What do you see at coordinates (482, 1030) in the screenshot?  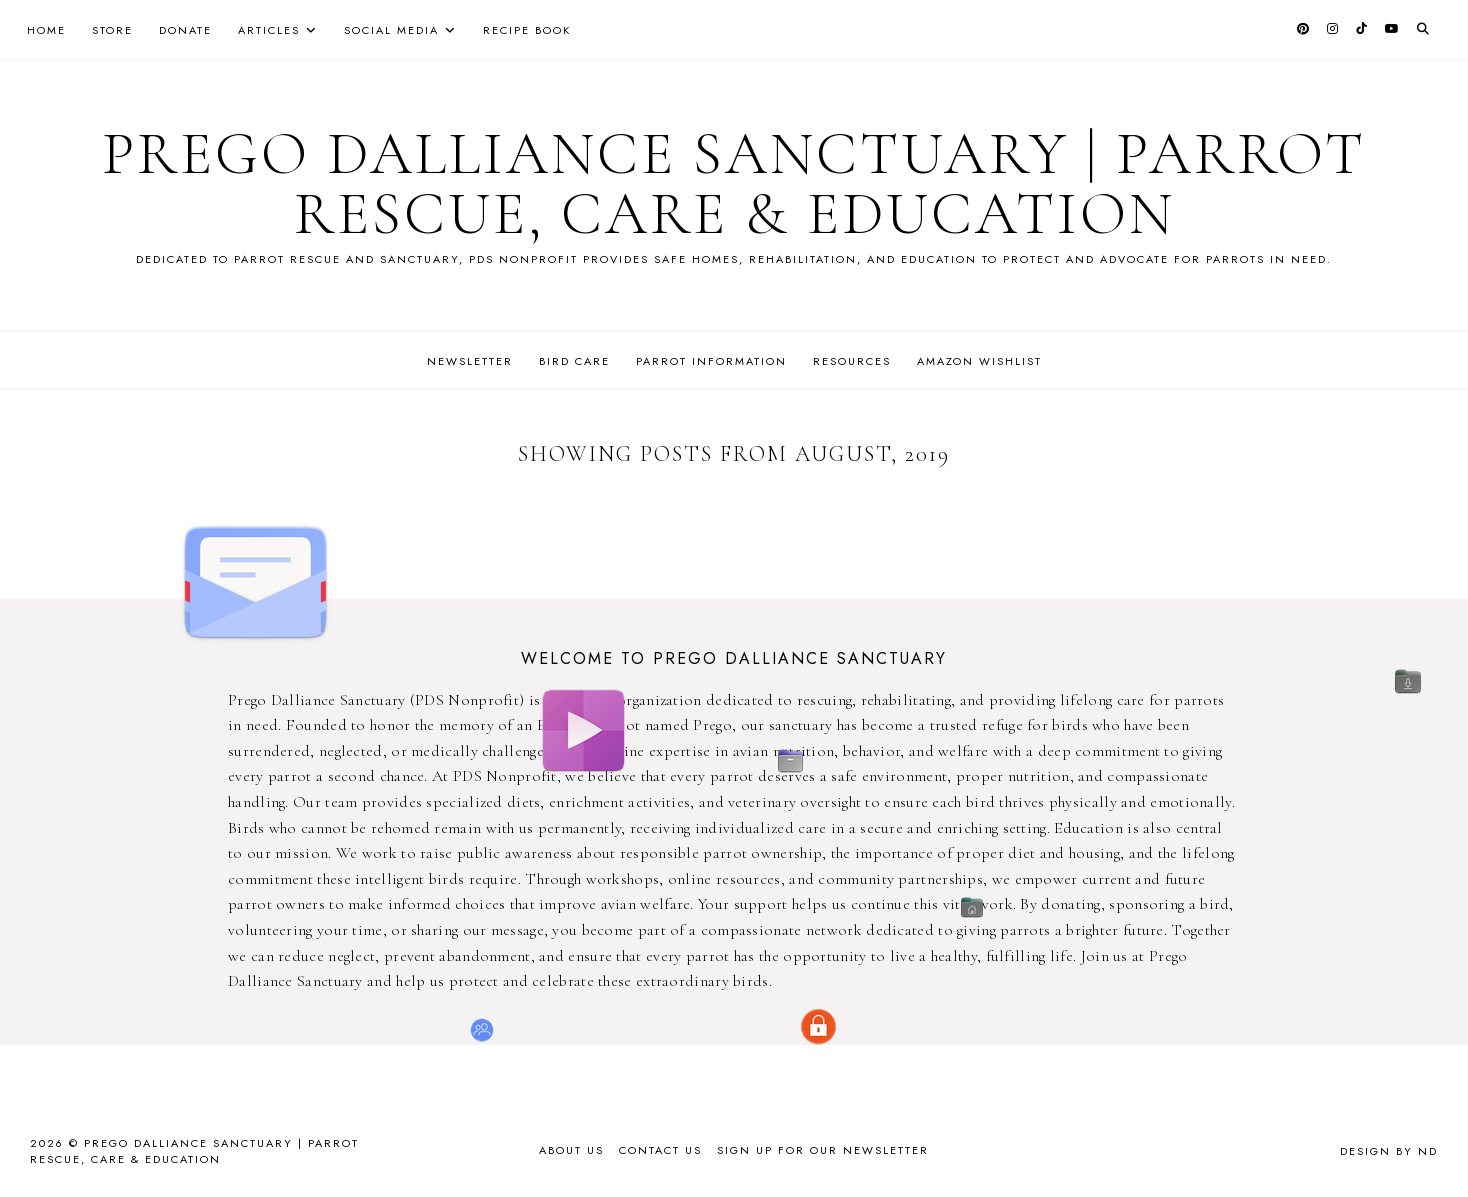 I see `indicates shared or collaborative content` at bounding box center [482, 1030].